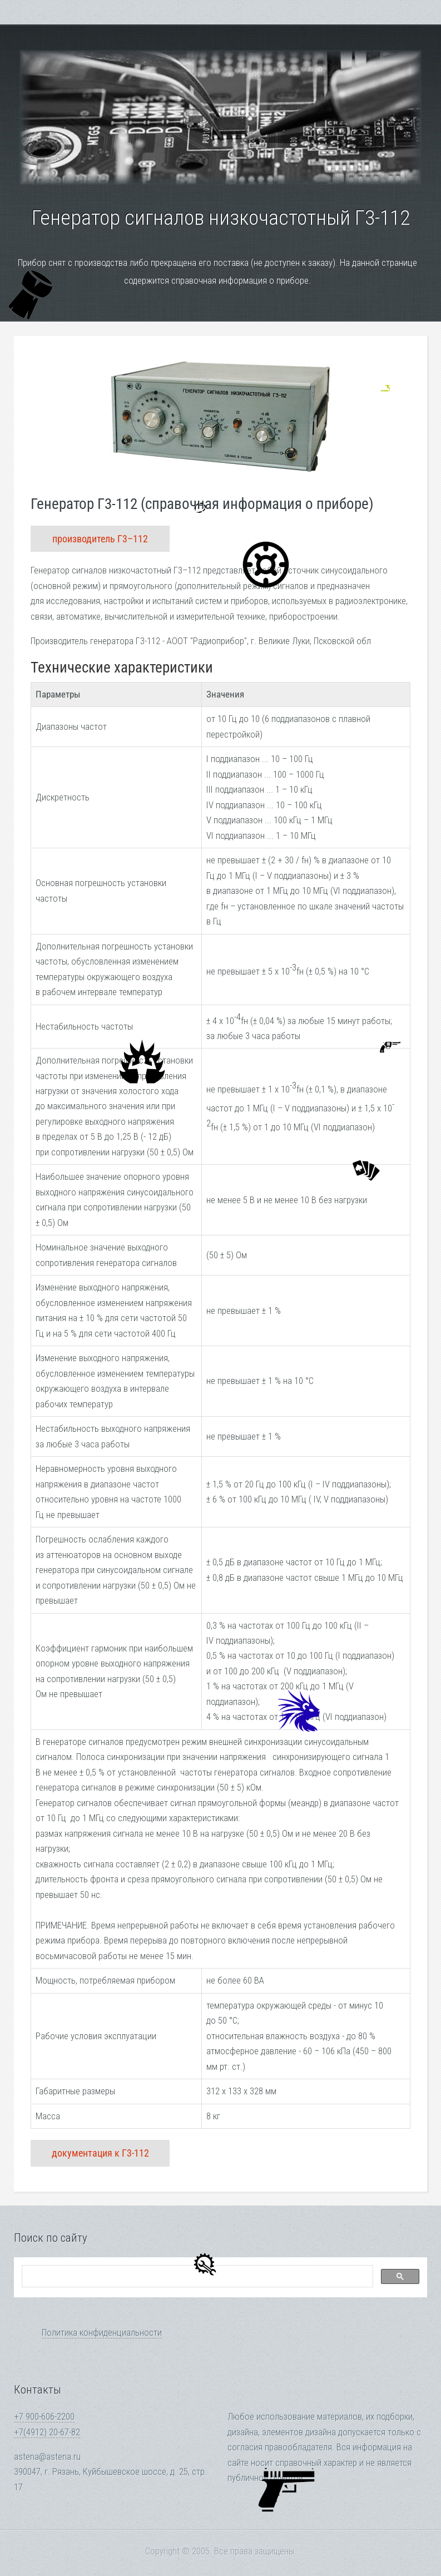 The width and height of the screenshot is (441, 2576). What do you see at coordinates (299, 1711) in the screenshot?
I see `porcupine character or creature in a game` at bounding box center [299, 1711].